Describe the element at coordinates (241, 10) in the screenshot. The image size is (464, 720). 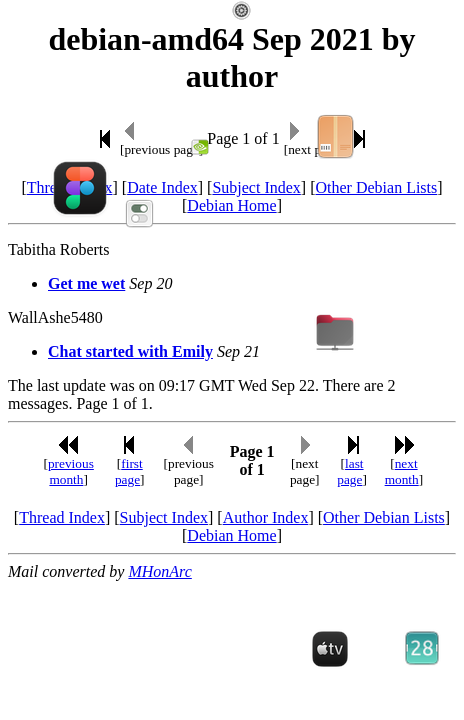
I see `open system settings` at that location.